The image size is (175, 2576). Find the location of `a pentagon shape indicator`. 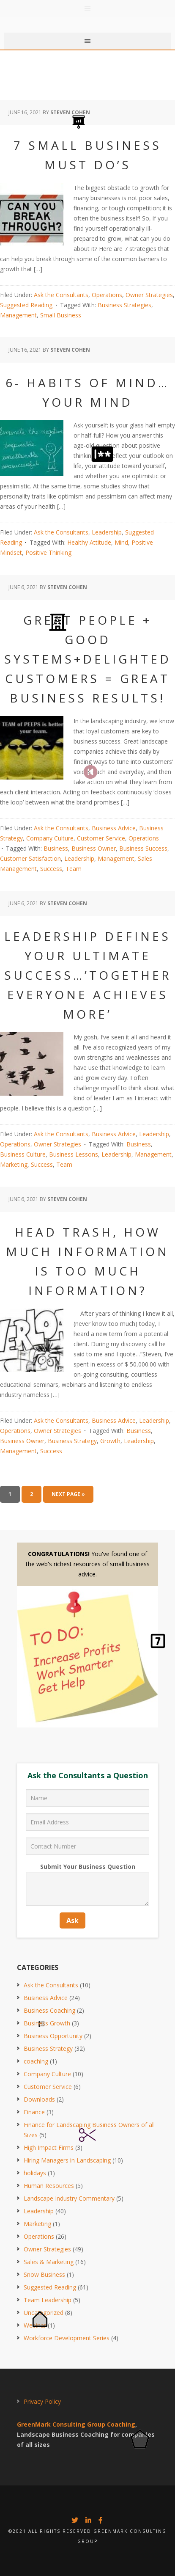

a pentagon shape indicator is located at coordinates (140, 2440).